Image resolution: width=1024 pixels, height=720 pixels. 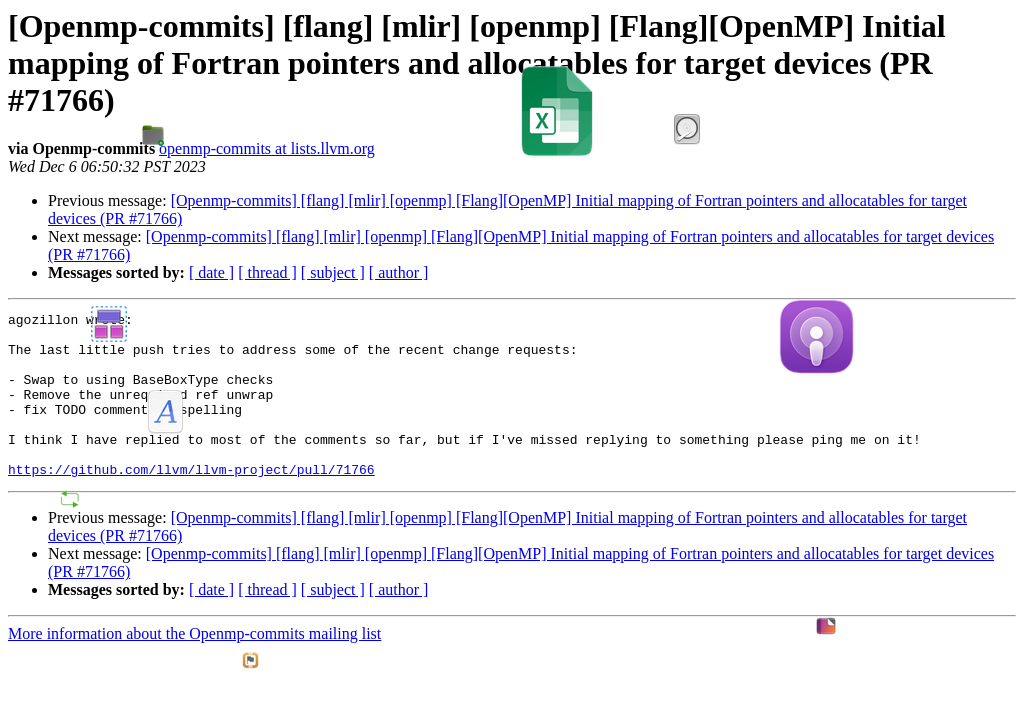 I want to click on select all items in the current view, so click(x=109, y=324).